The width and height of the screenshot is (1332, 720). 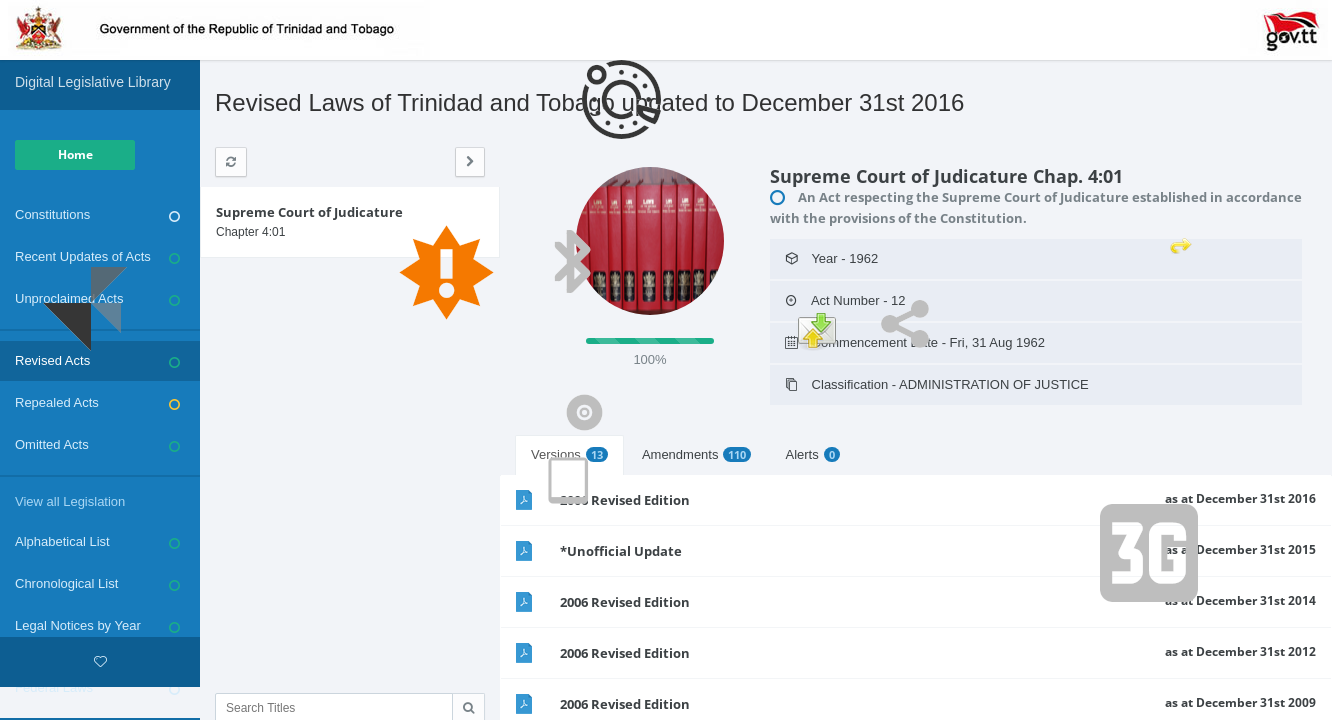 What do you see at coordinates (574, 261) in the screenshot?
I see `indicates bluetooth is currently active and connected` at bounding box center [574, 261].